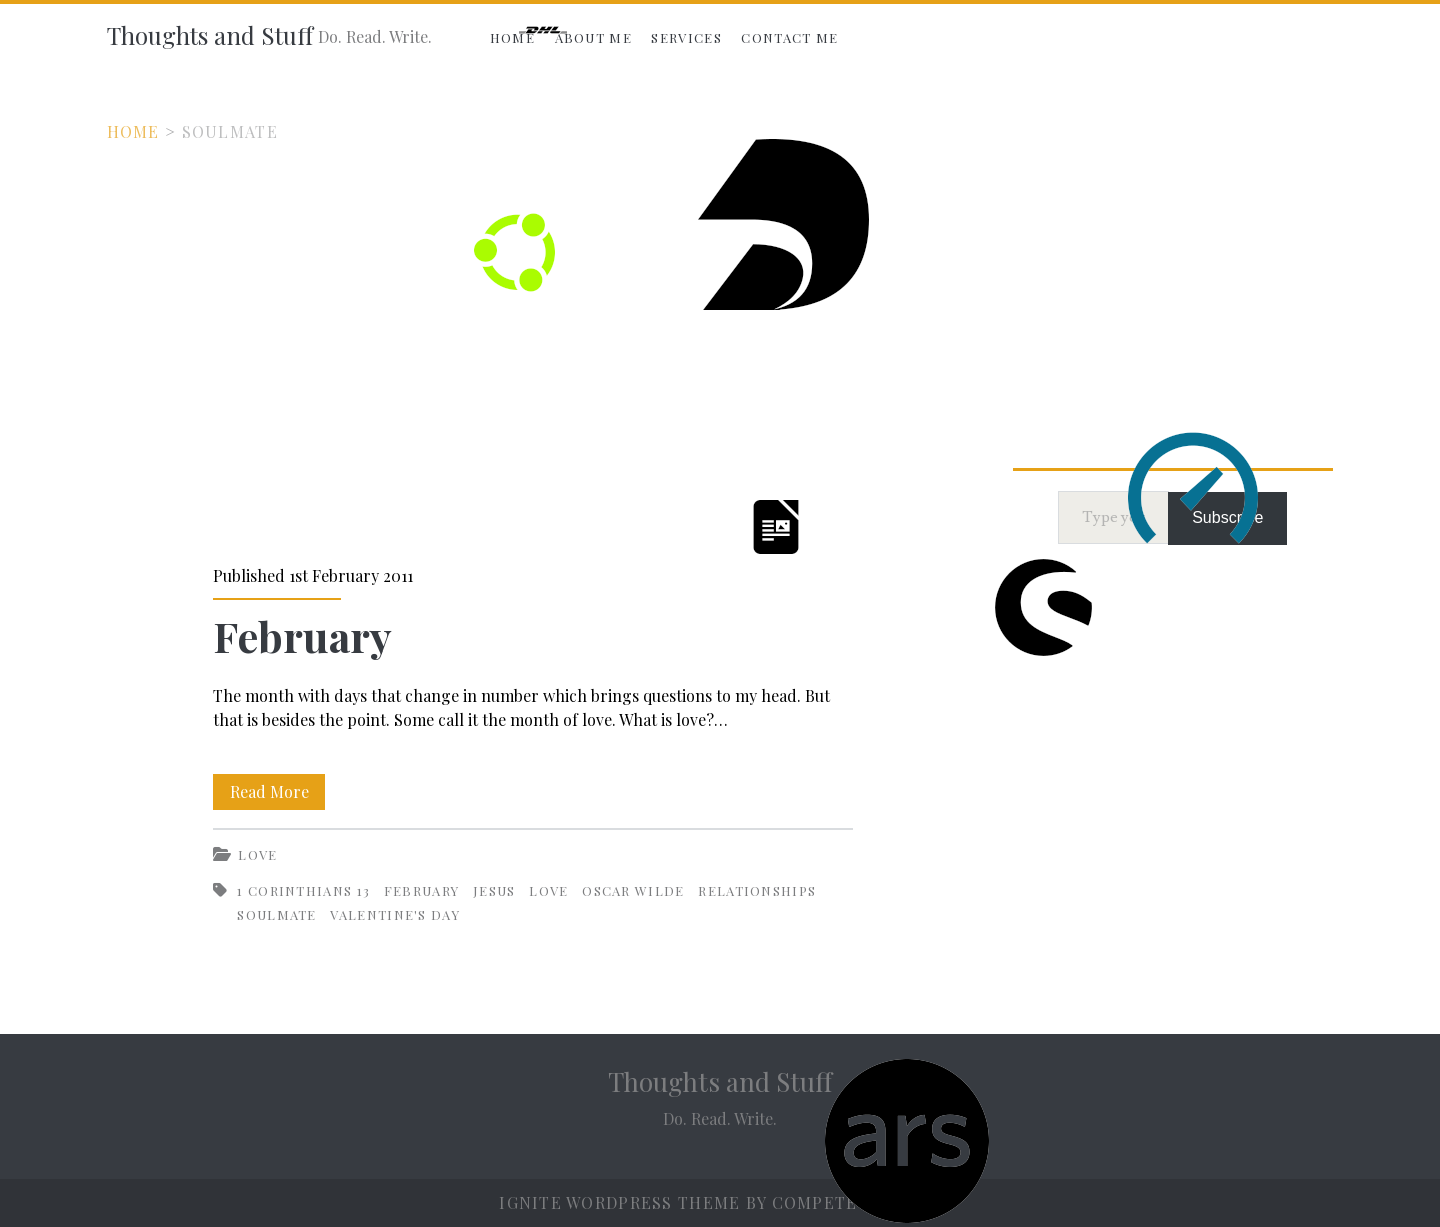 This screenshot has height=1227, width=1440. Describe the element at coordinates (1043, 607) in the screenshot. I see `shopware e-commerce platform logo` at that location.